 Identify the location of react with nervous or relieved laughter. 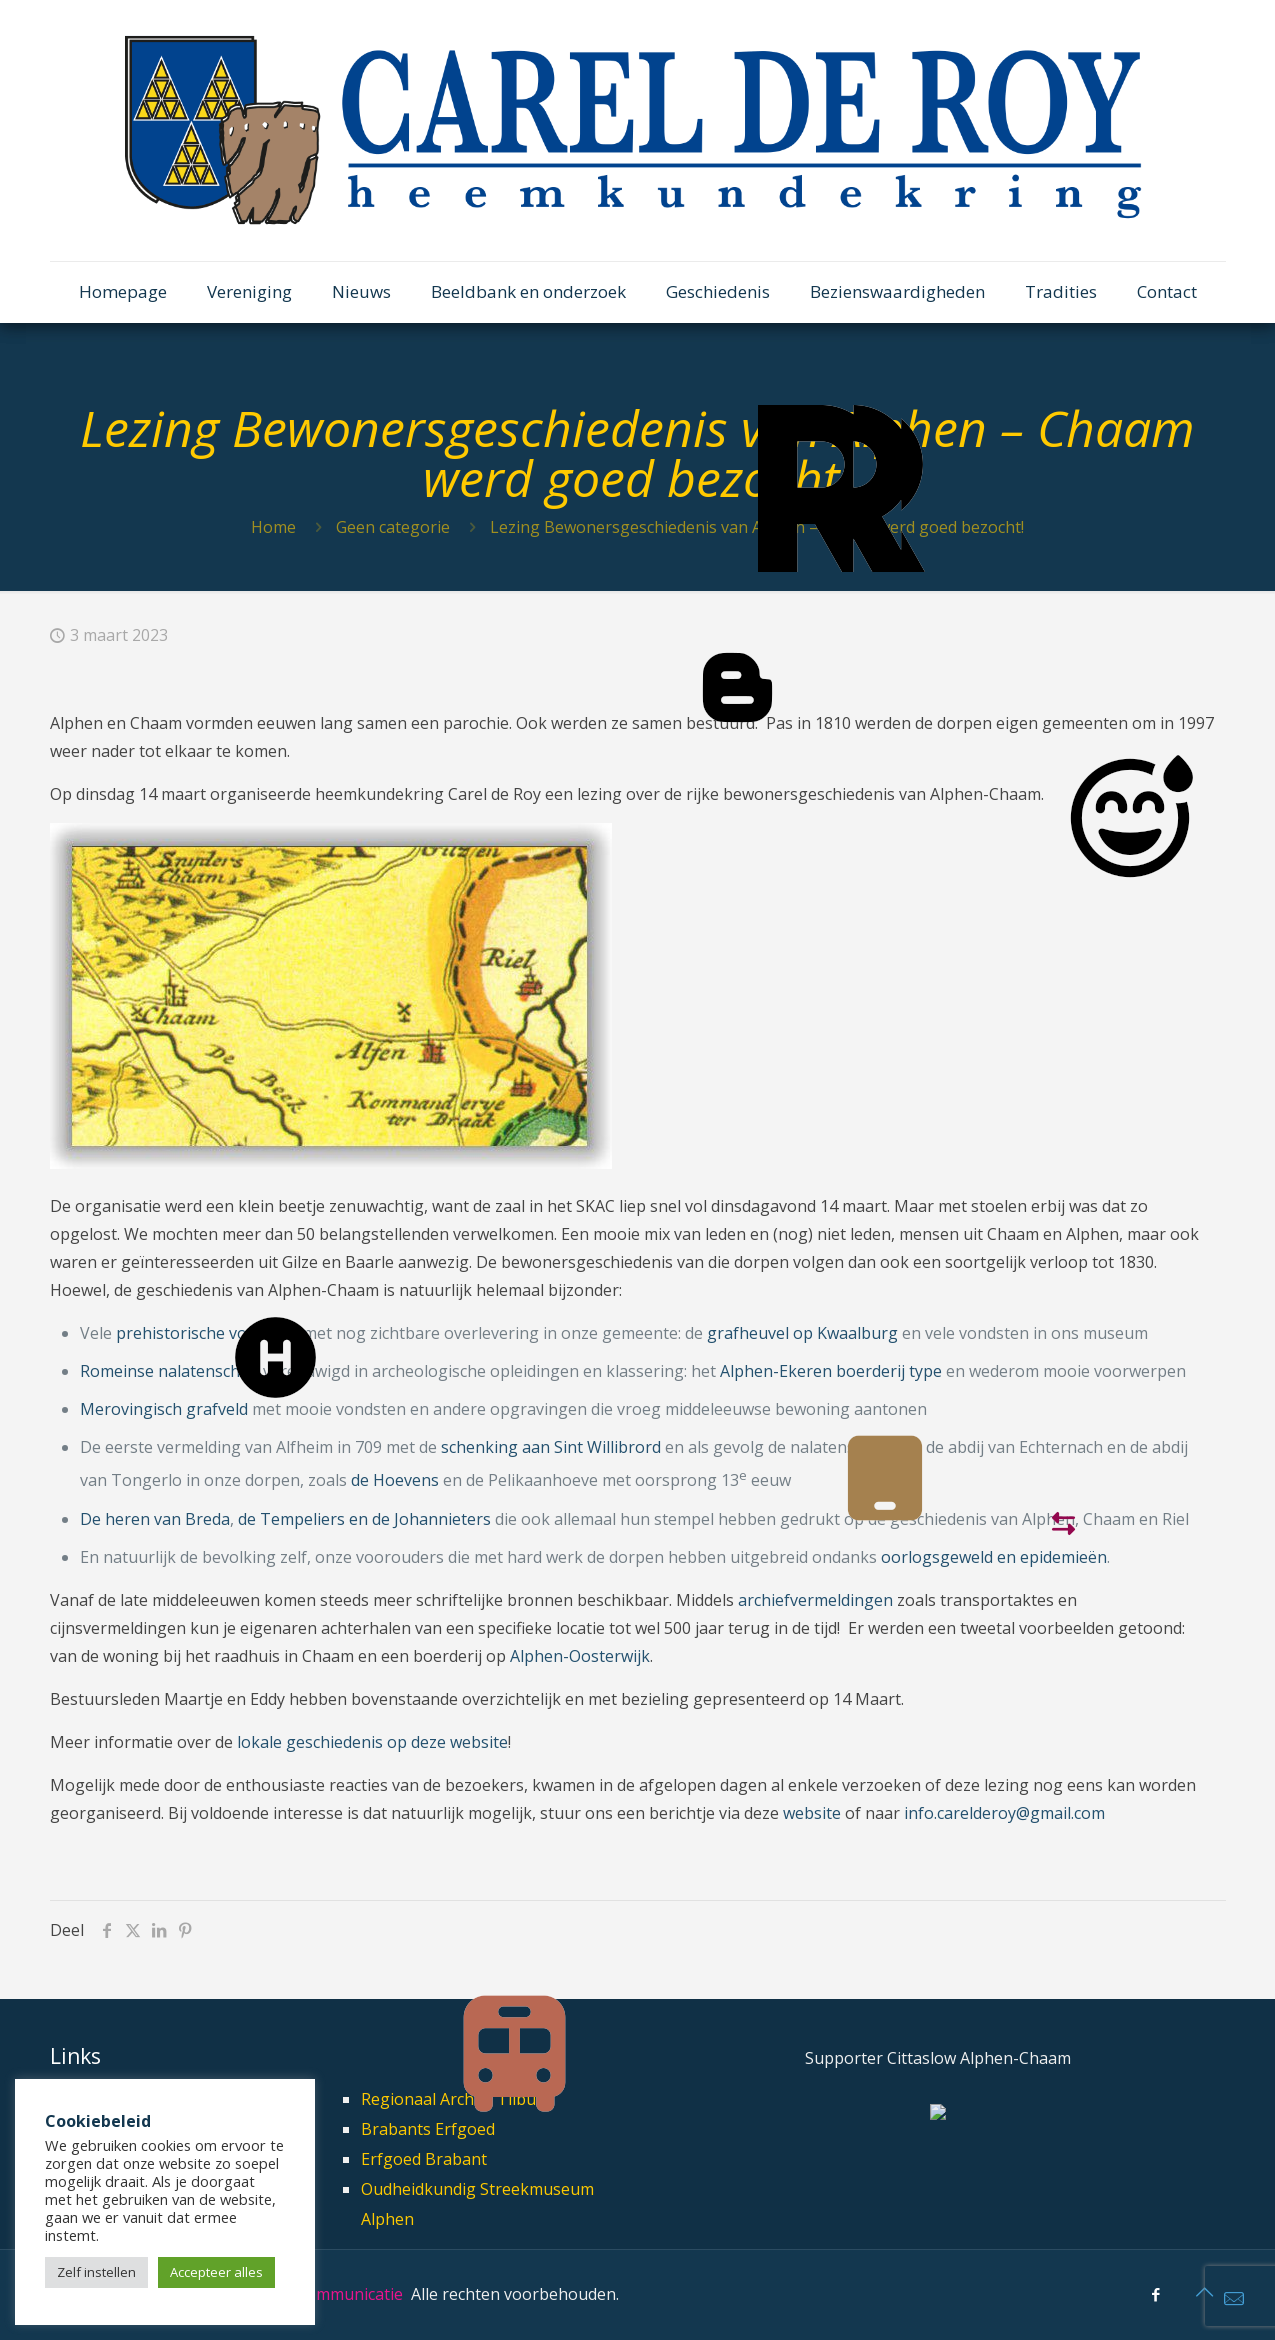
(1130, 818).